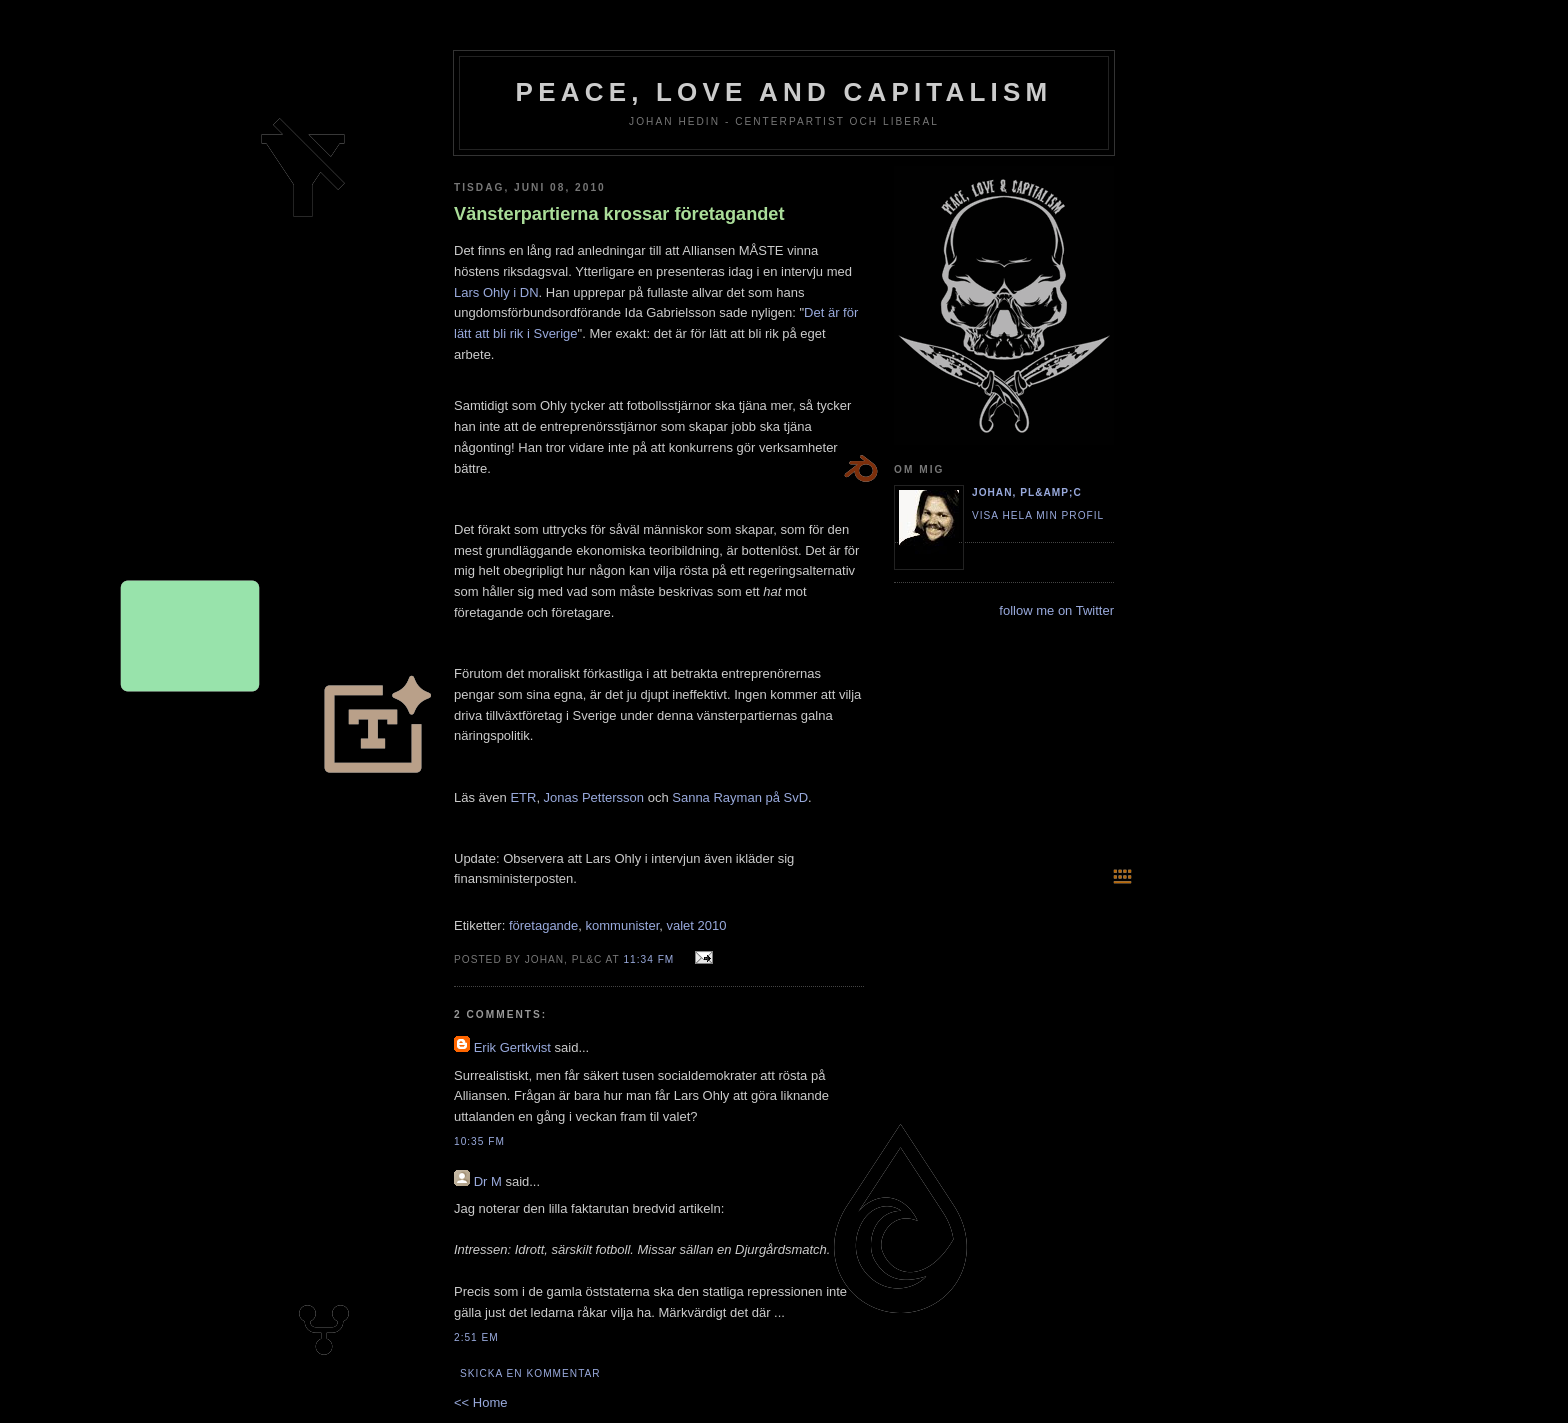 Image resolution: width=1568 pixels, height=1423 pixels. I want to click on clear all active filters, so click(303, 171).